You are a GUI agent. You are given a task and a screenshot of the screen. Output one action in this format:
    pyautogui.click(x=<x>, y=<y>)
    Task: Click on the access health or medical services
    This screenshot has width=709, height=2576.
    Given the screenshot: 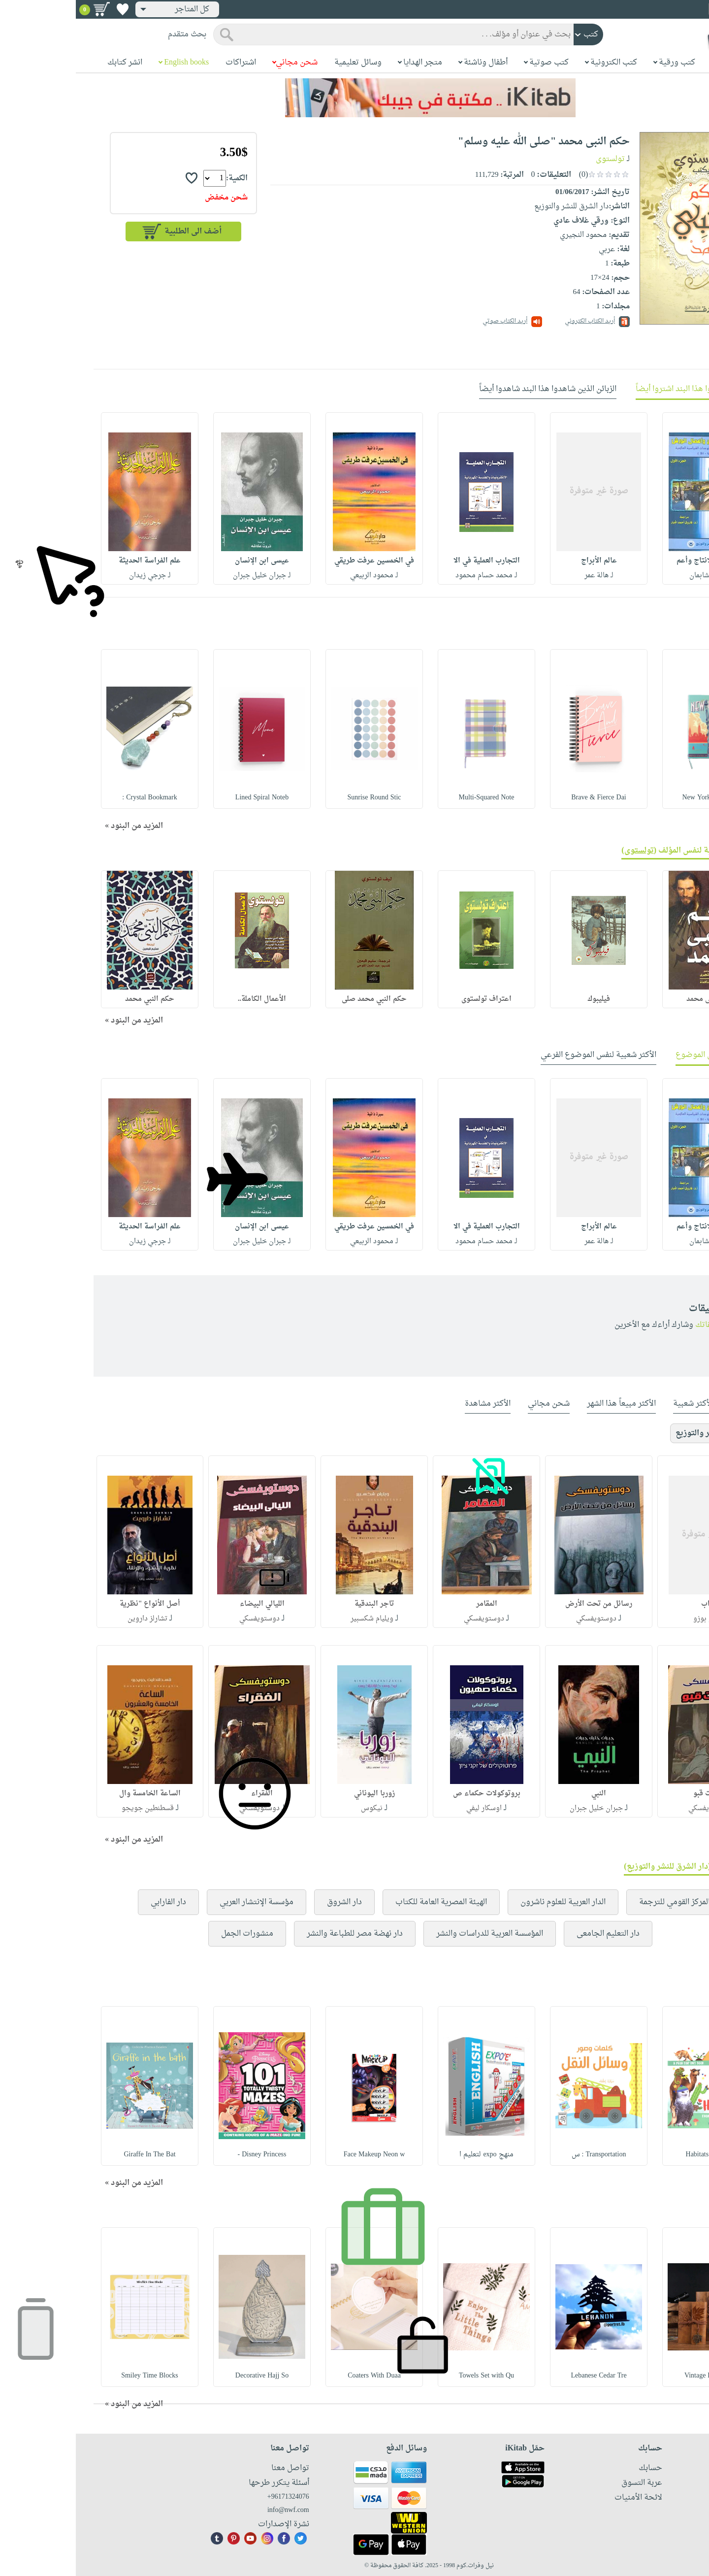 What is the action you would take?
    pyautogui.click(x=20, y=564)
    